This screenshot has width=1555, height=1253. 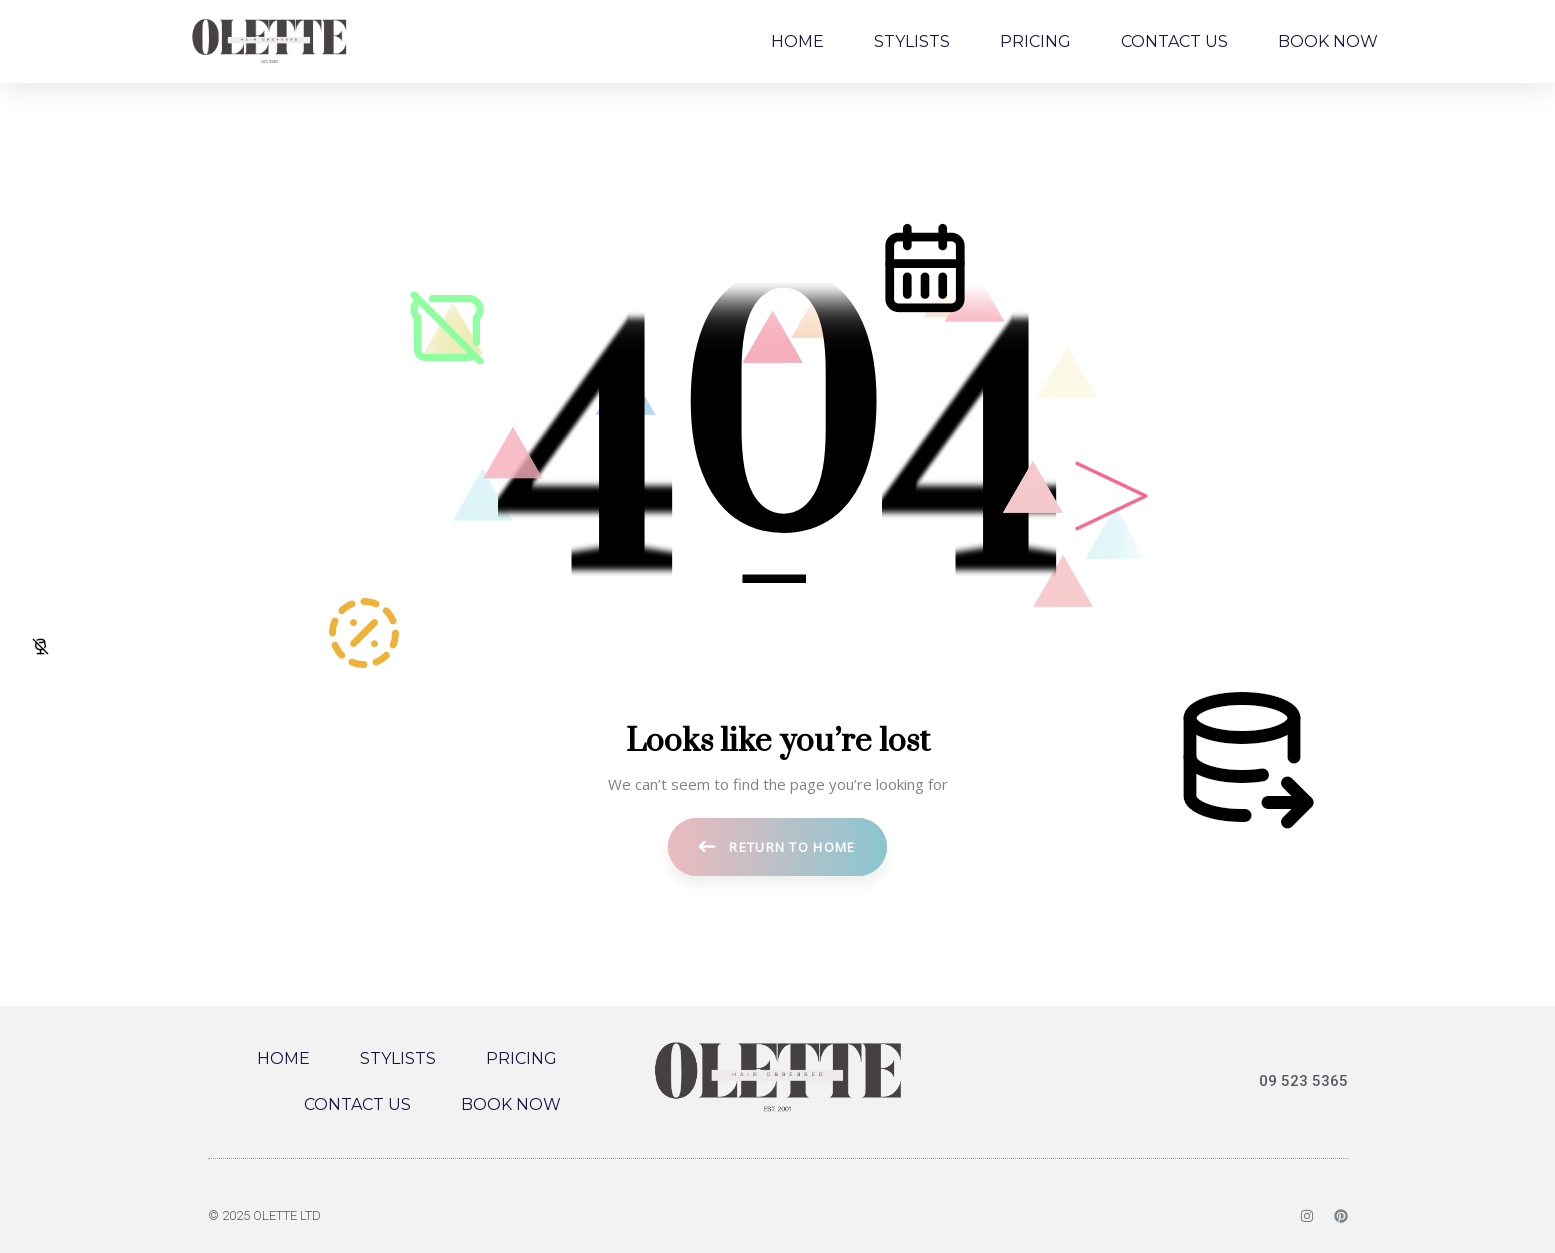 I want to click on view monthly calendar, so click(x=925, y=268).